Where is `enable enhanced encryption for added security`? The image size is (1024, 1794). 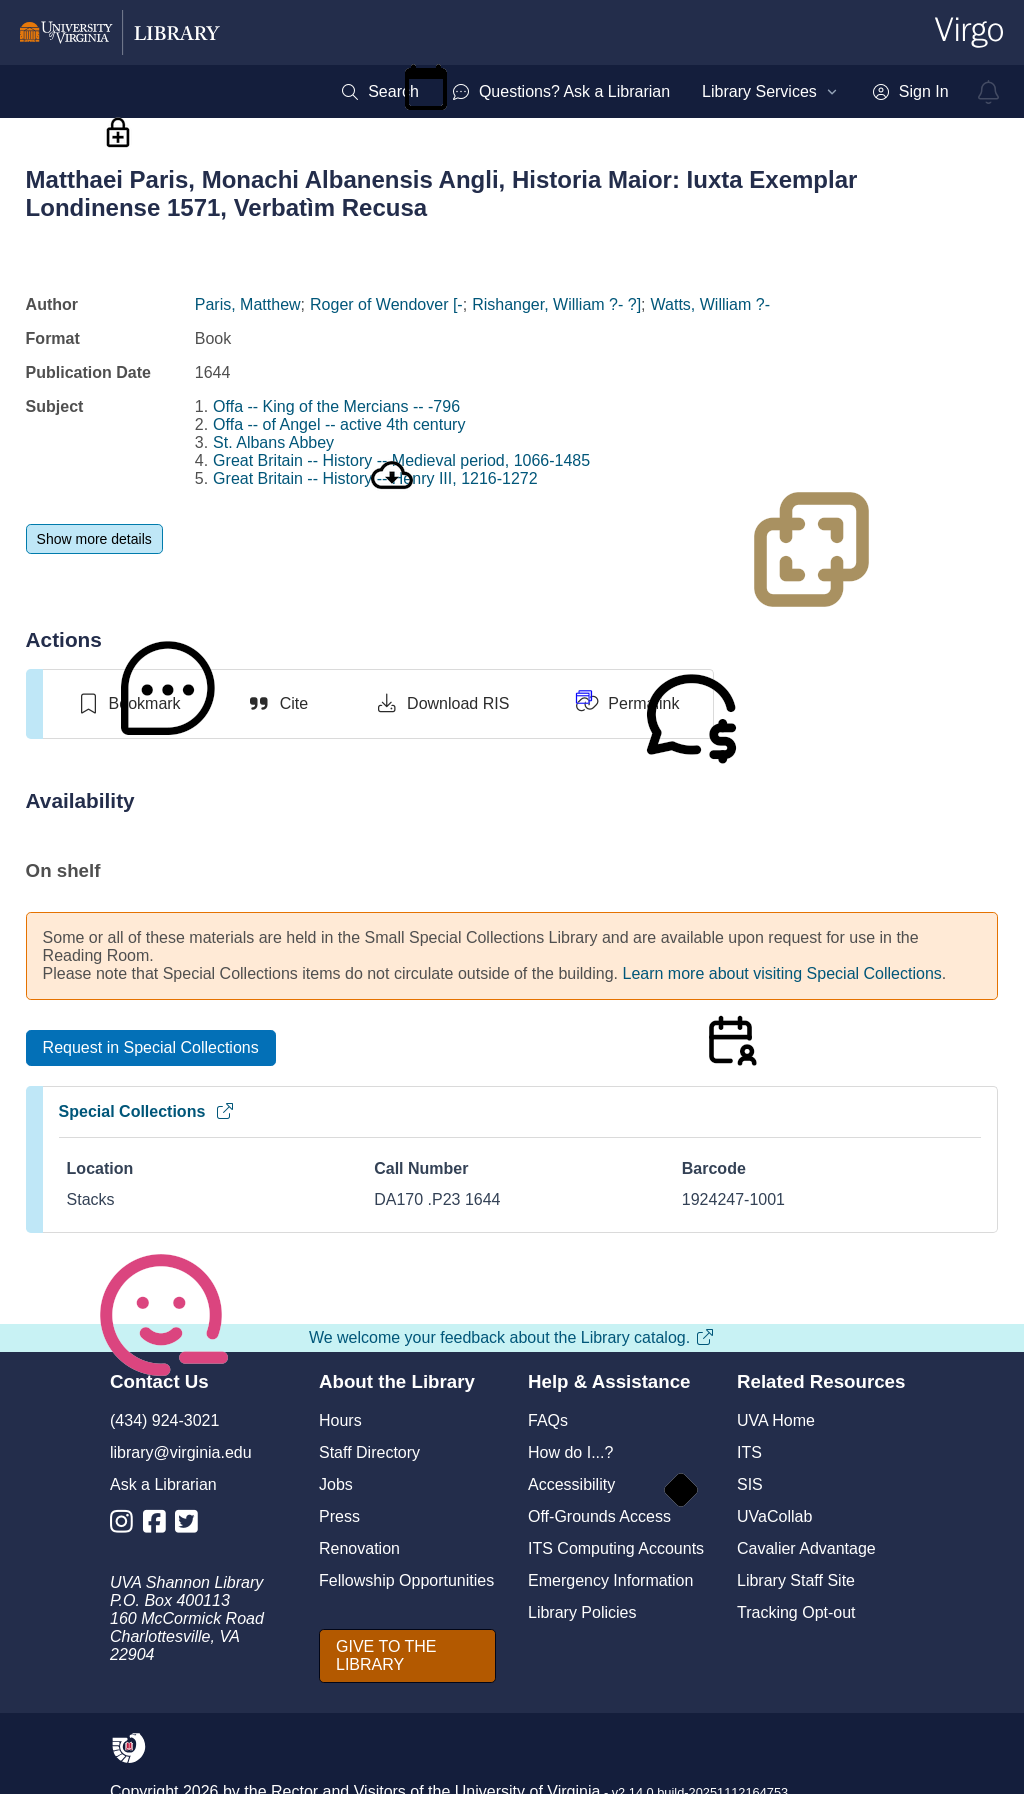
enable enhanced encryption for added security is located at coordinates (118, 133).